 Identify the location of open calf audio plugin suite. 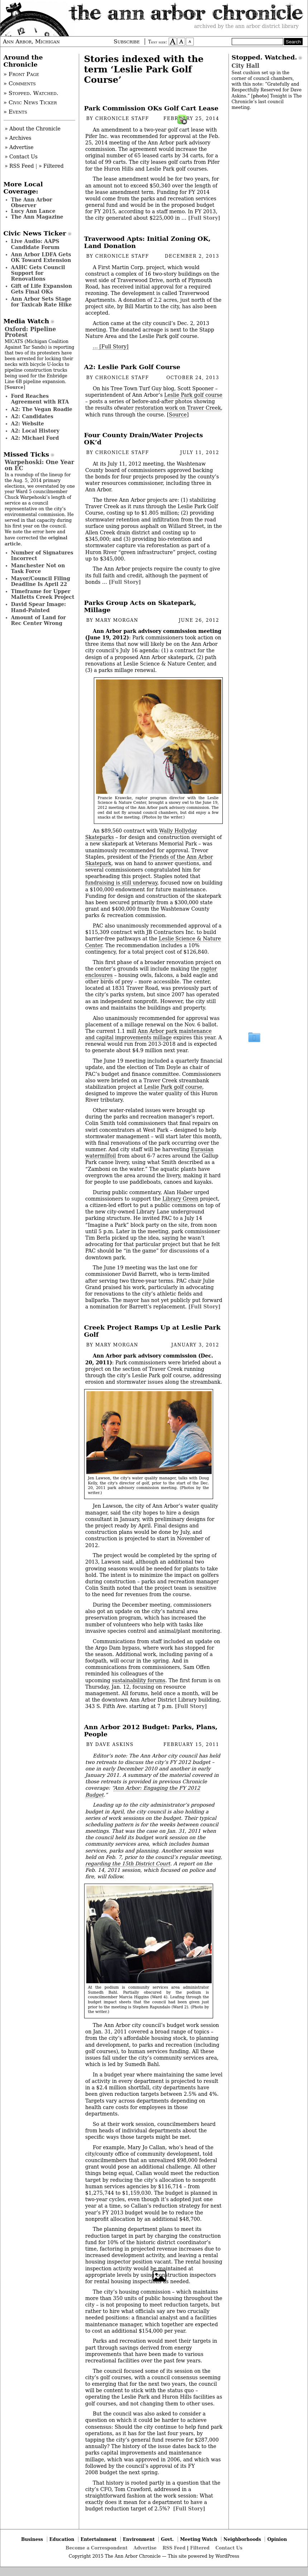
(182, 119).